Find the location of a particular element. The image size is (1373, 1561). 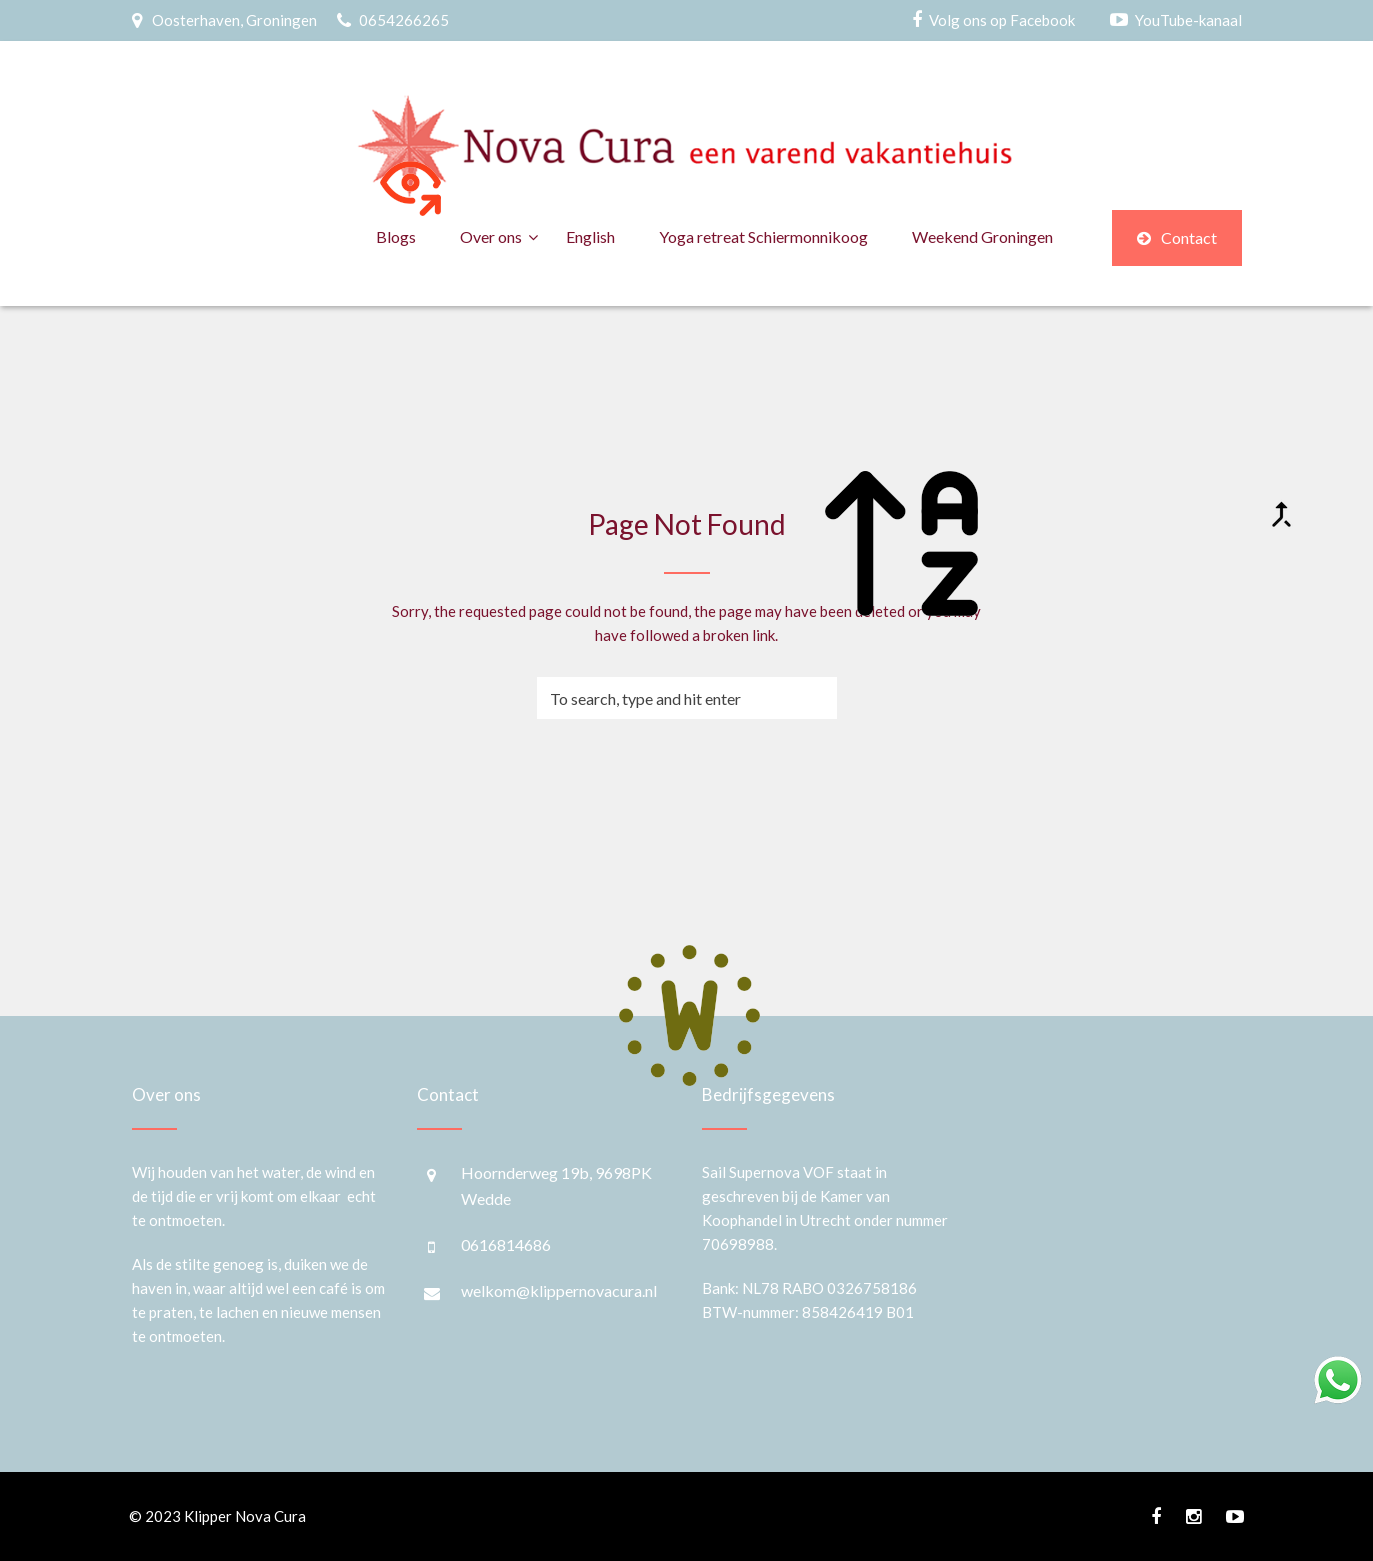

share what you're currently viewing is located at coordinates (410, 182).